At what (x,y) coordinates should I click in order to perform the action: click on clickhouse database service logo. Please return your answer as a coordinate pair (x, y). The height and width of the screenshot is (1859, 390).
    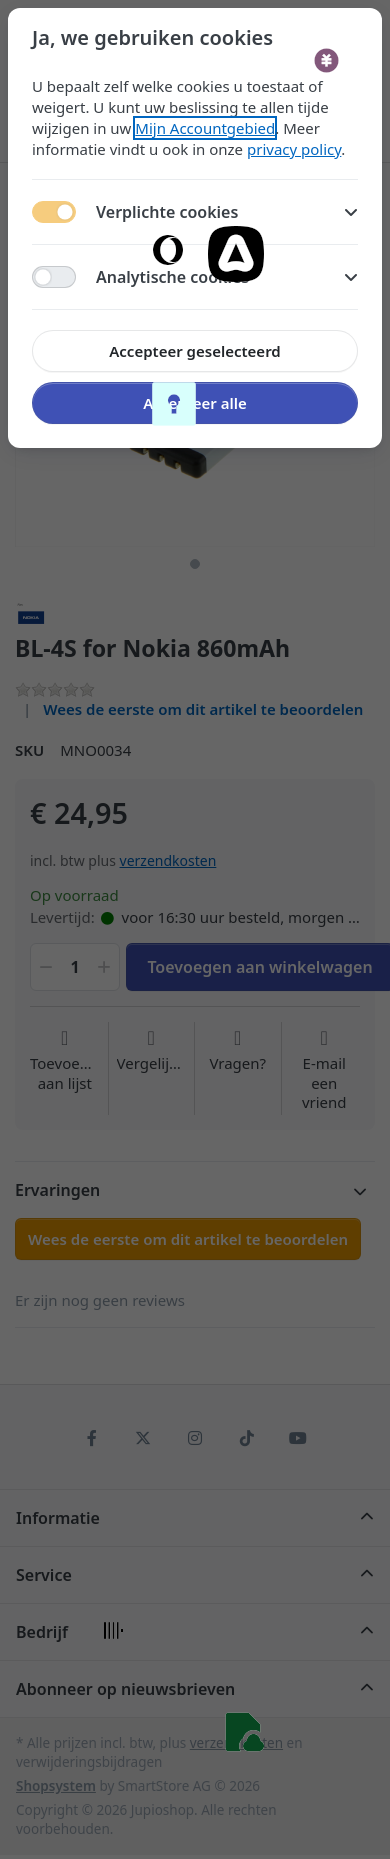
    Looking at the image, I should click on (113, 1630).